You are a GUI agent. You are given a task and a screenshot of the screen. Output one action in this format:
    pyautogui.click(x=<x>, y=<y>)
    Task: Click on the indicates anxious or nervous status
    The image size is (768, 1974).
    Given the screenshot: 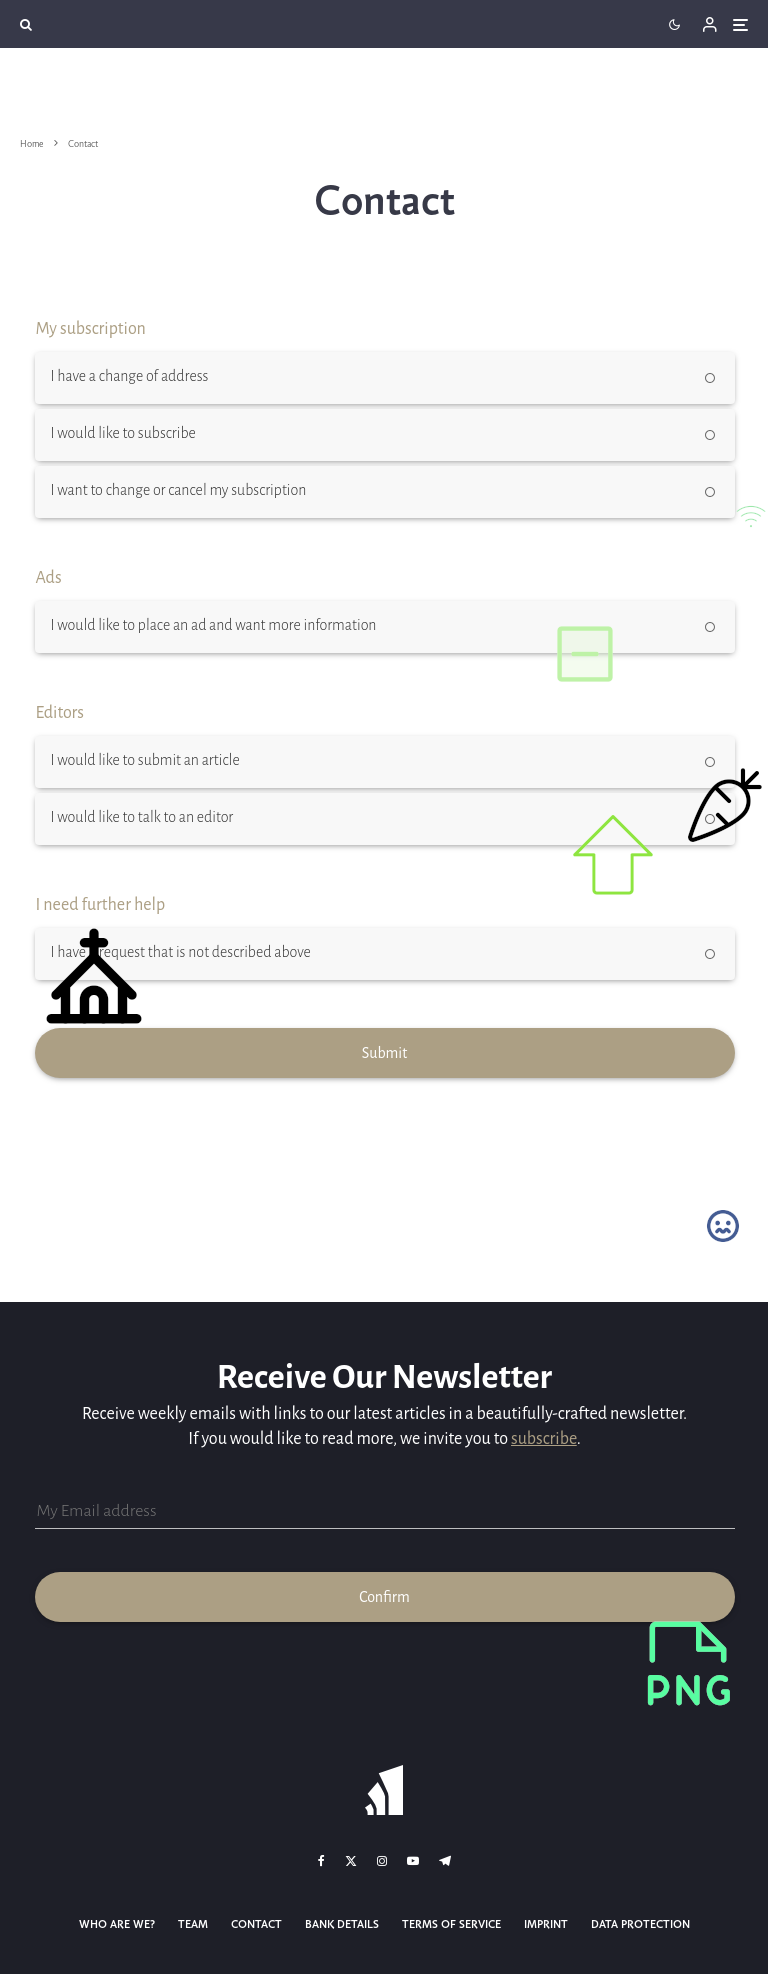 What is the action you would take?
    pyautogui.click(x=723, y=1226)
    